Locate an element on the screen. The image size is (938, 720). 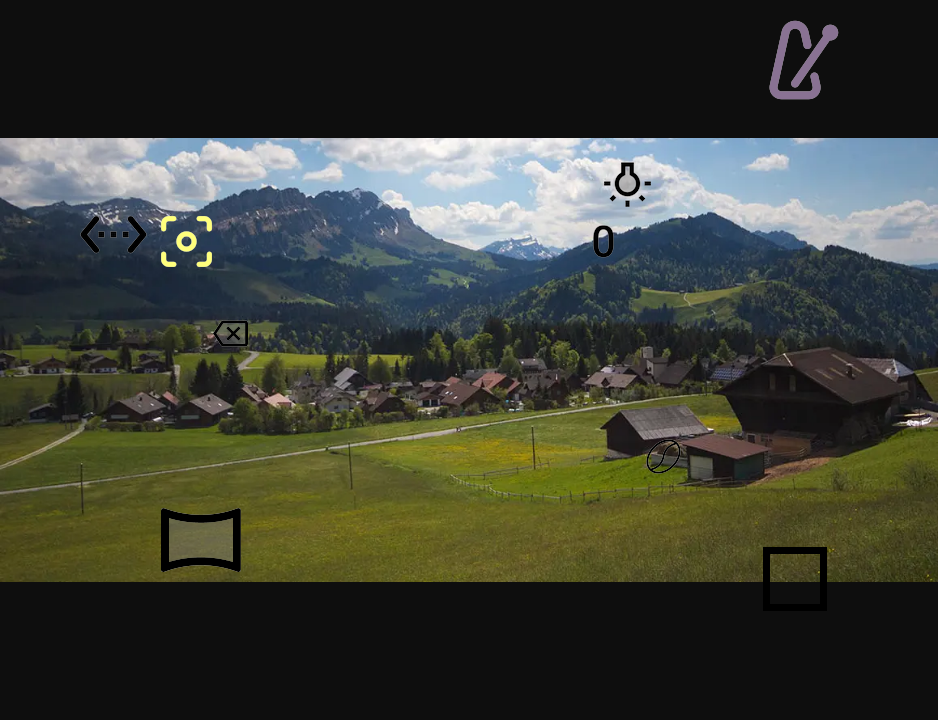
adjust incandescent light settings is located at coordinates (627, 183).